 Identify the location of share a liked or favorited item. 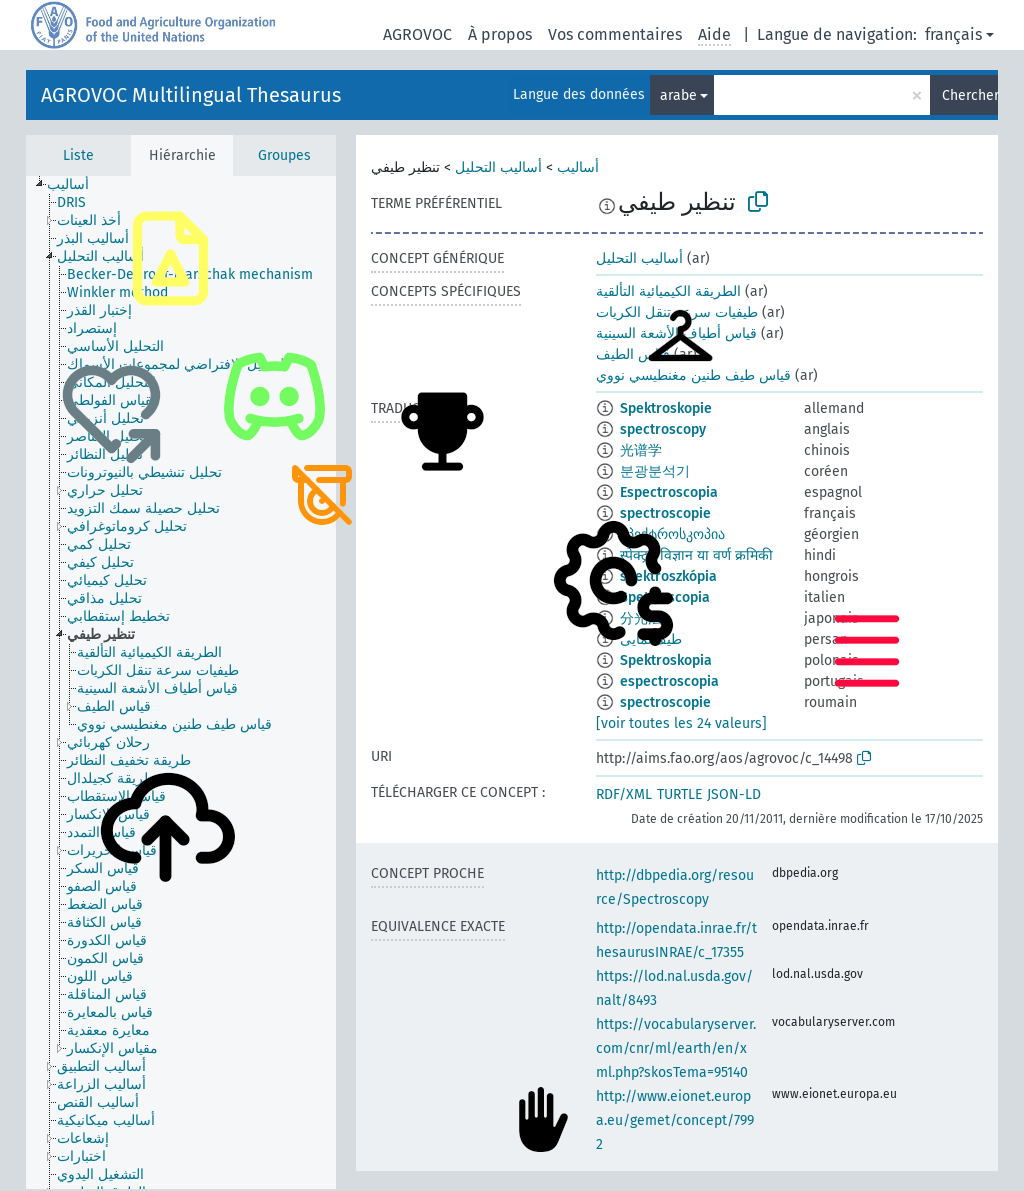
(111, 409).